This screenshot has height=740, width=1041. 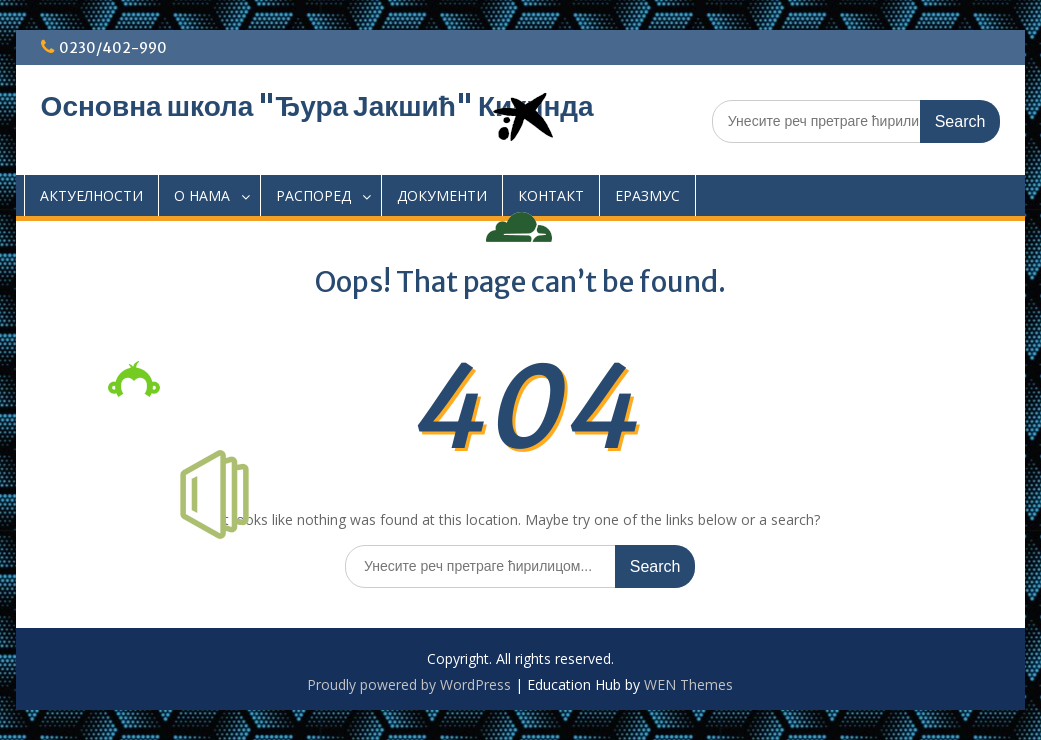 What do you see at coordinates (519, 227) in the screenshot?
I see `cloudflare logo` at bounding box center [519, 227].